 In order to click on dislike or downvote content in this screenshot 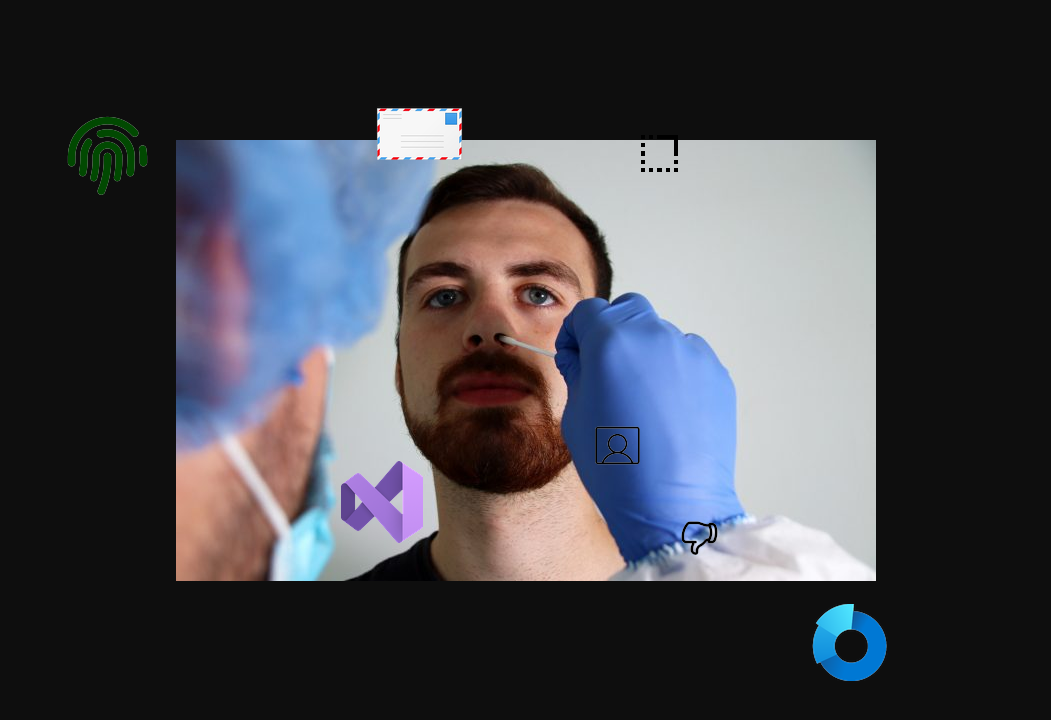, I will do `click(699, 536)`.